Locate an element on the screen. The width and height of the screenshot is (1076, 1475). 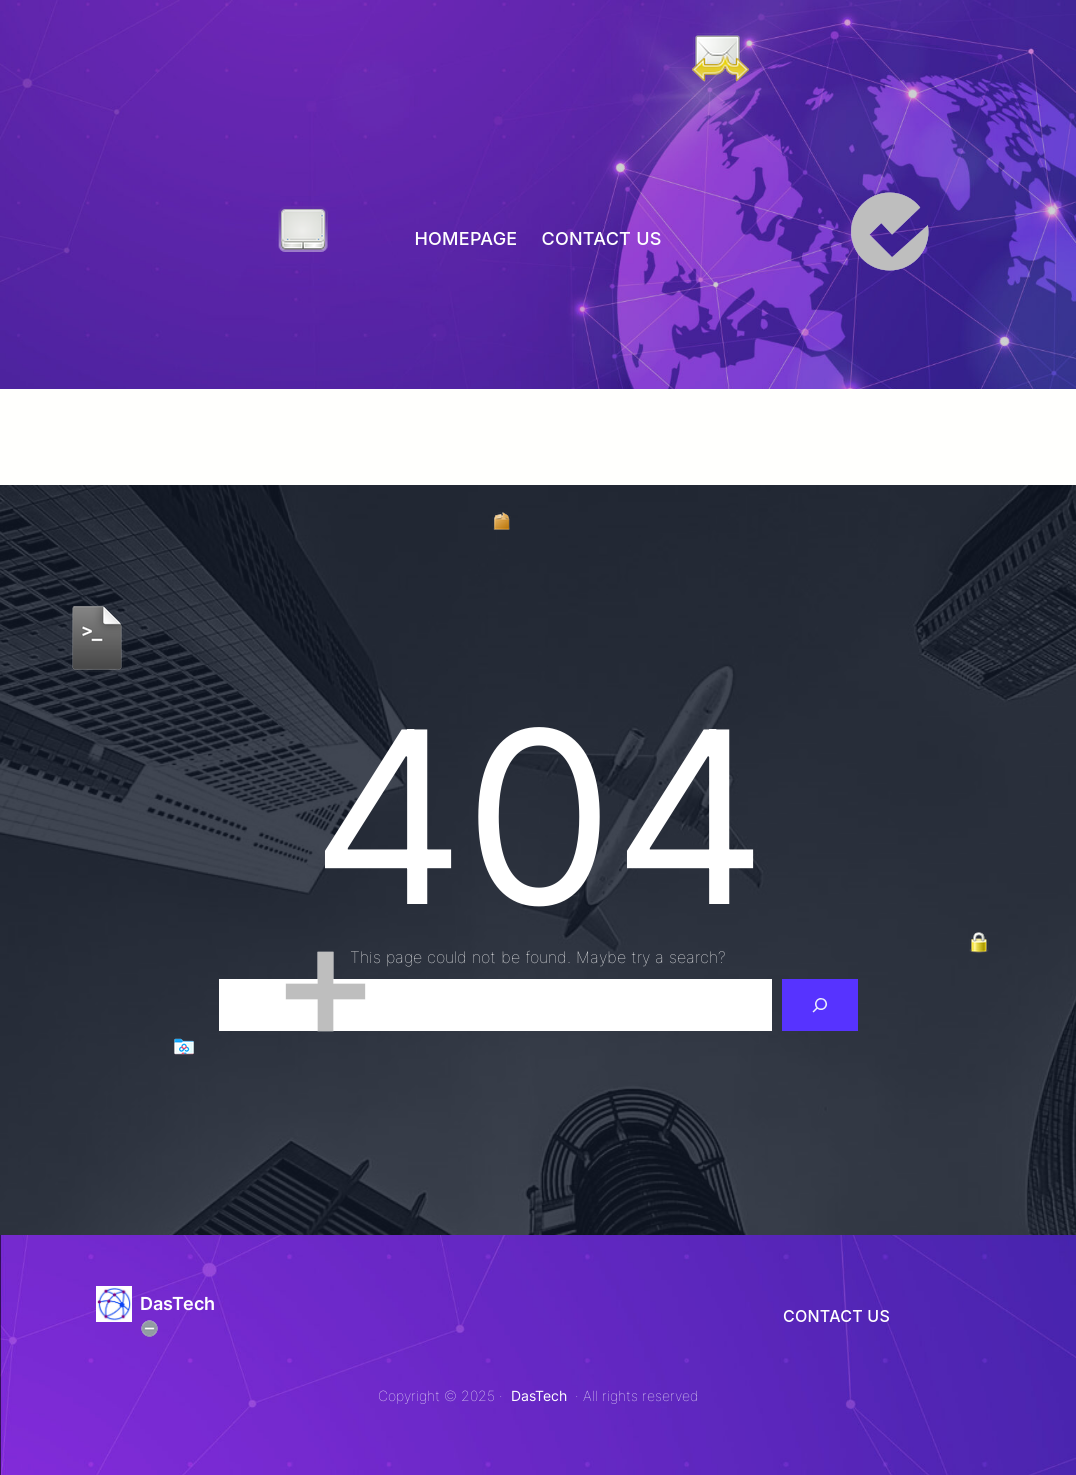
a shell script or command line executable file is located at coordinates (97, 639).